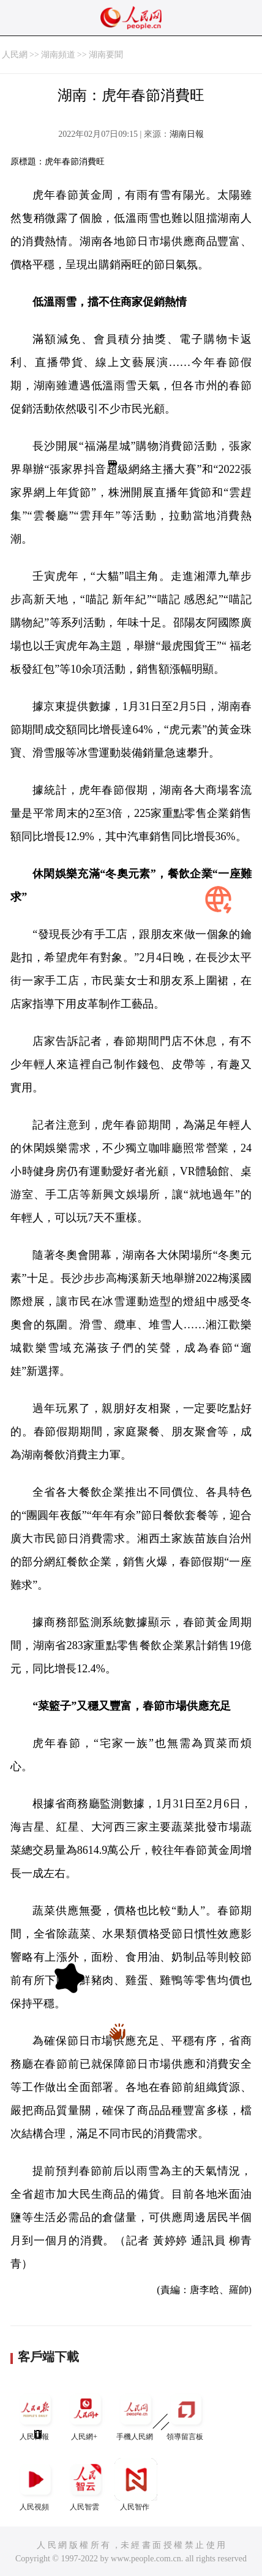 The image size is (262, 2576). I want to click on book a shuttle or van service, so click(113, 463).